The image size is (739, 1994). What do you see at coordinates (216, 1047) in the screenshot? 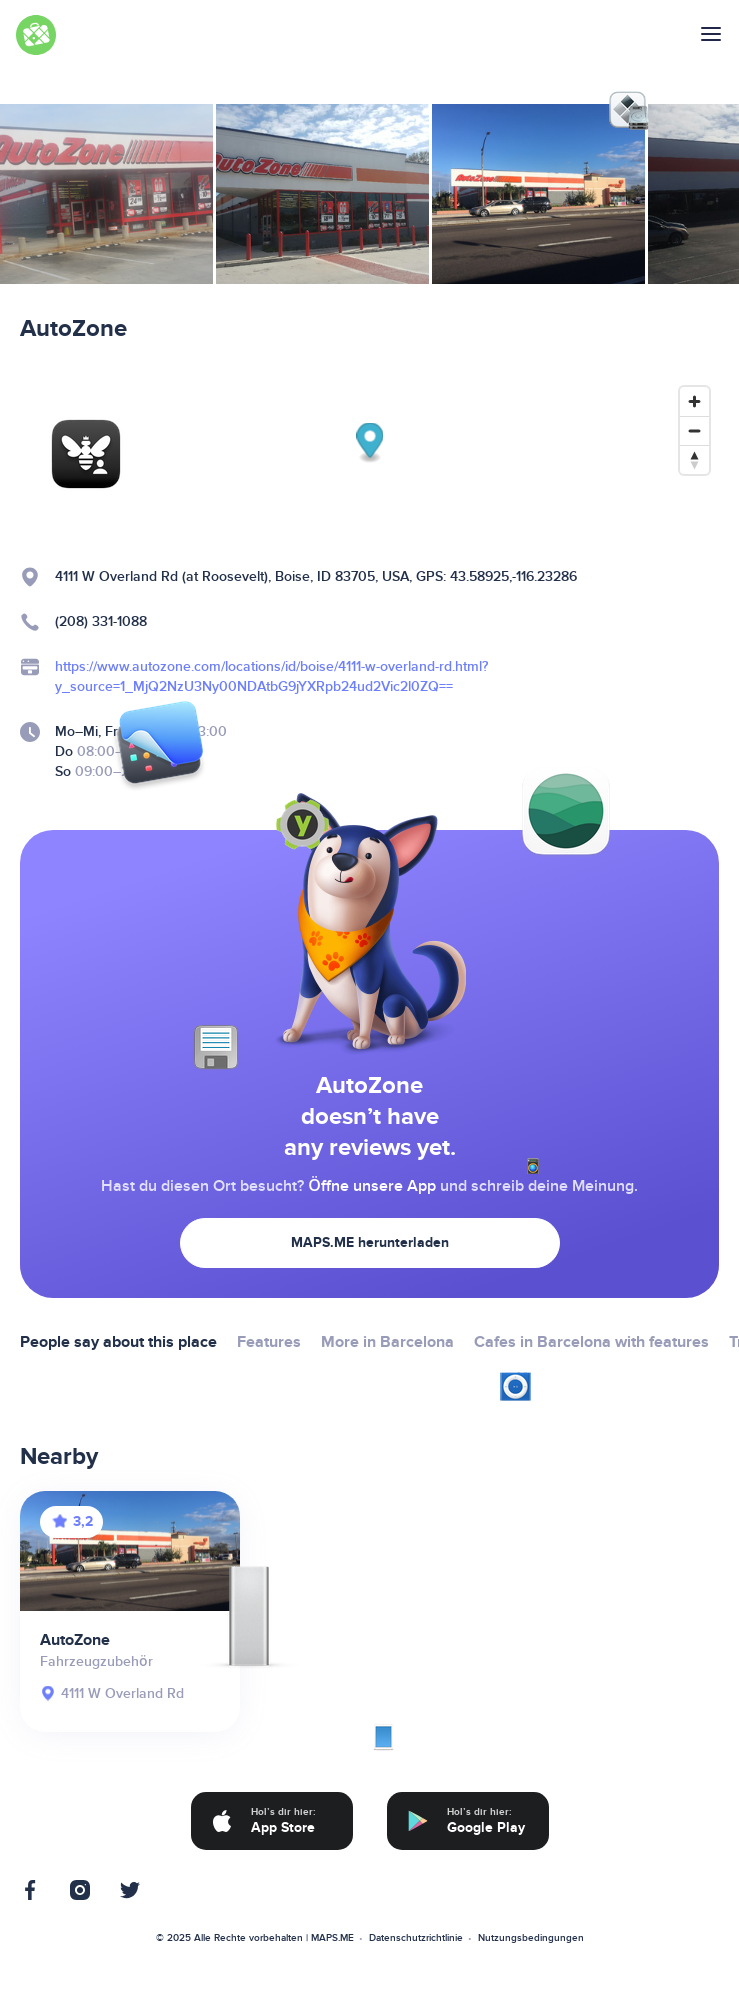
I see `save the current file or document` at bounding box center [216, 1047].